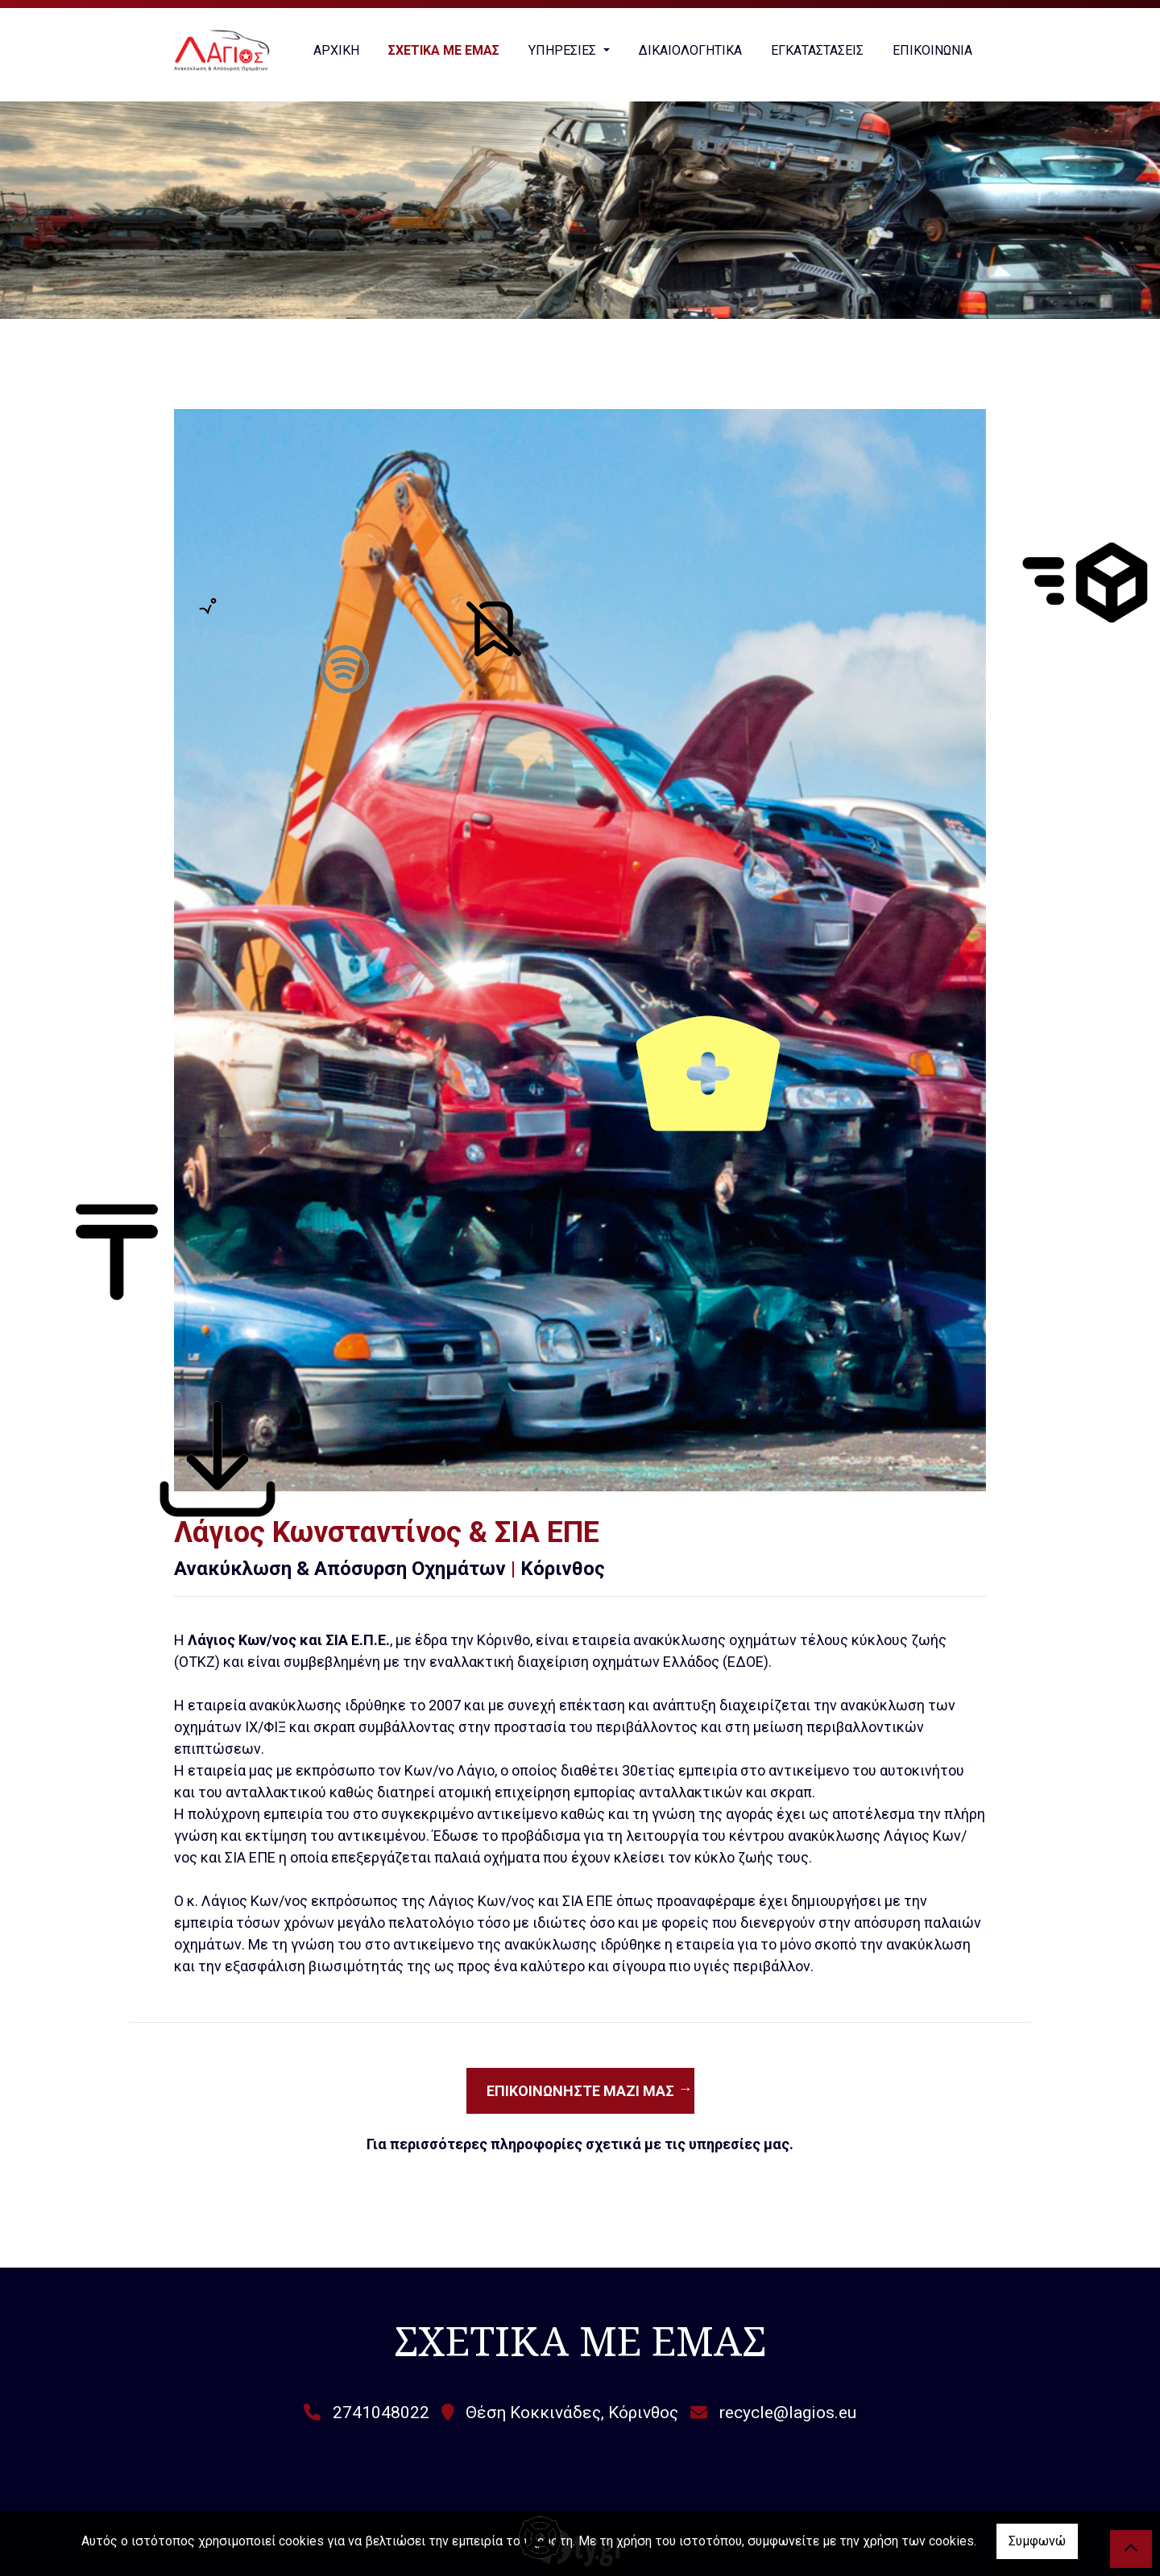  Describe the element at coordinates (218, 1459) in the screenshot. I see `download a file` at that location.